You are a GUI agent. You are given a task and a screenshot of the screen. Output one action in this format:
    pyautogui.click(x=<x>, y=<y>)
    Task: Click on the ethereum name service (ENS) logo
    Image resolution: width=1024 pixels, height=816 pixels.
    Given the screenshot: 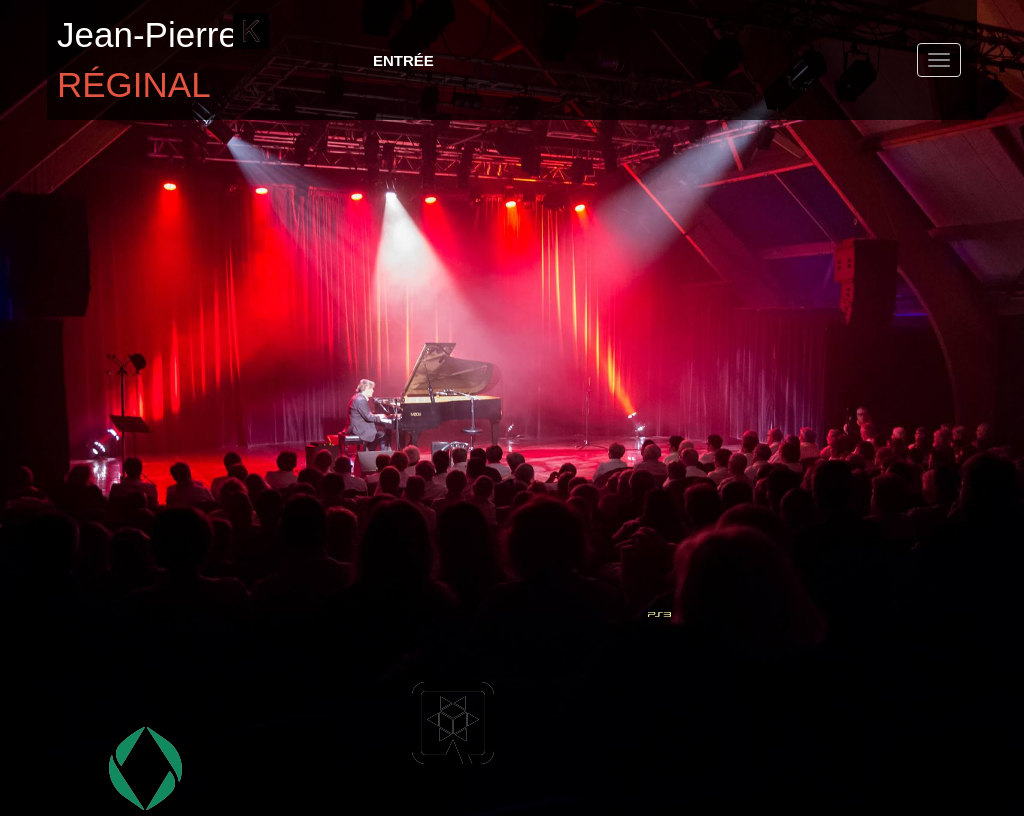 What is the action you would take?
    pyautogui.click(x=145, y=768)
    